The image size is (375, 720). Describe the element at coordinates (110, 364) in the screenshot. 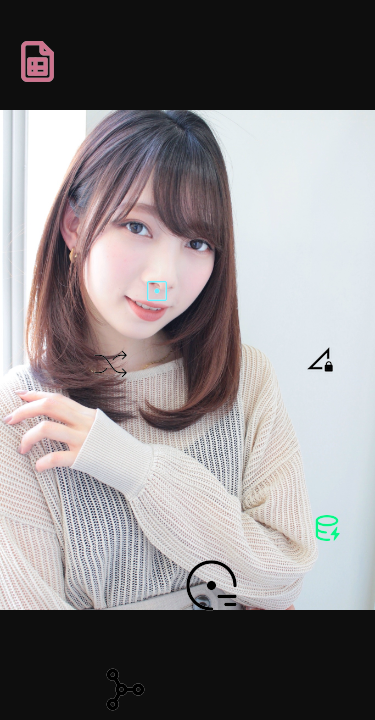

I see `shuffle playlist or queue order` at that location.